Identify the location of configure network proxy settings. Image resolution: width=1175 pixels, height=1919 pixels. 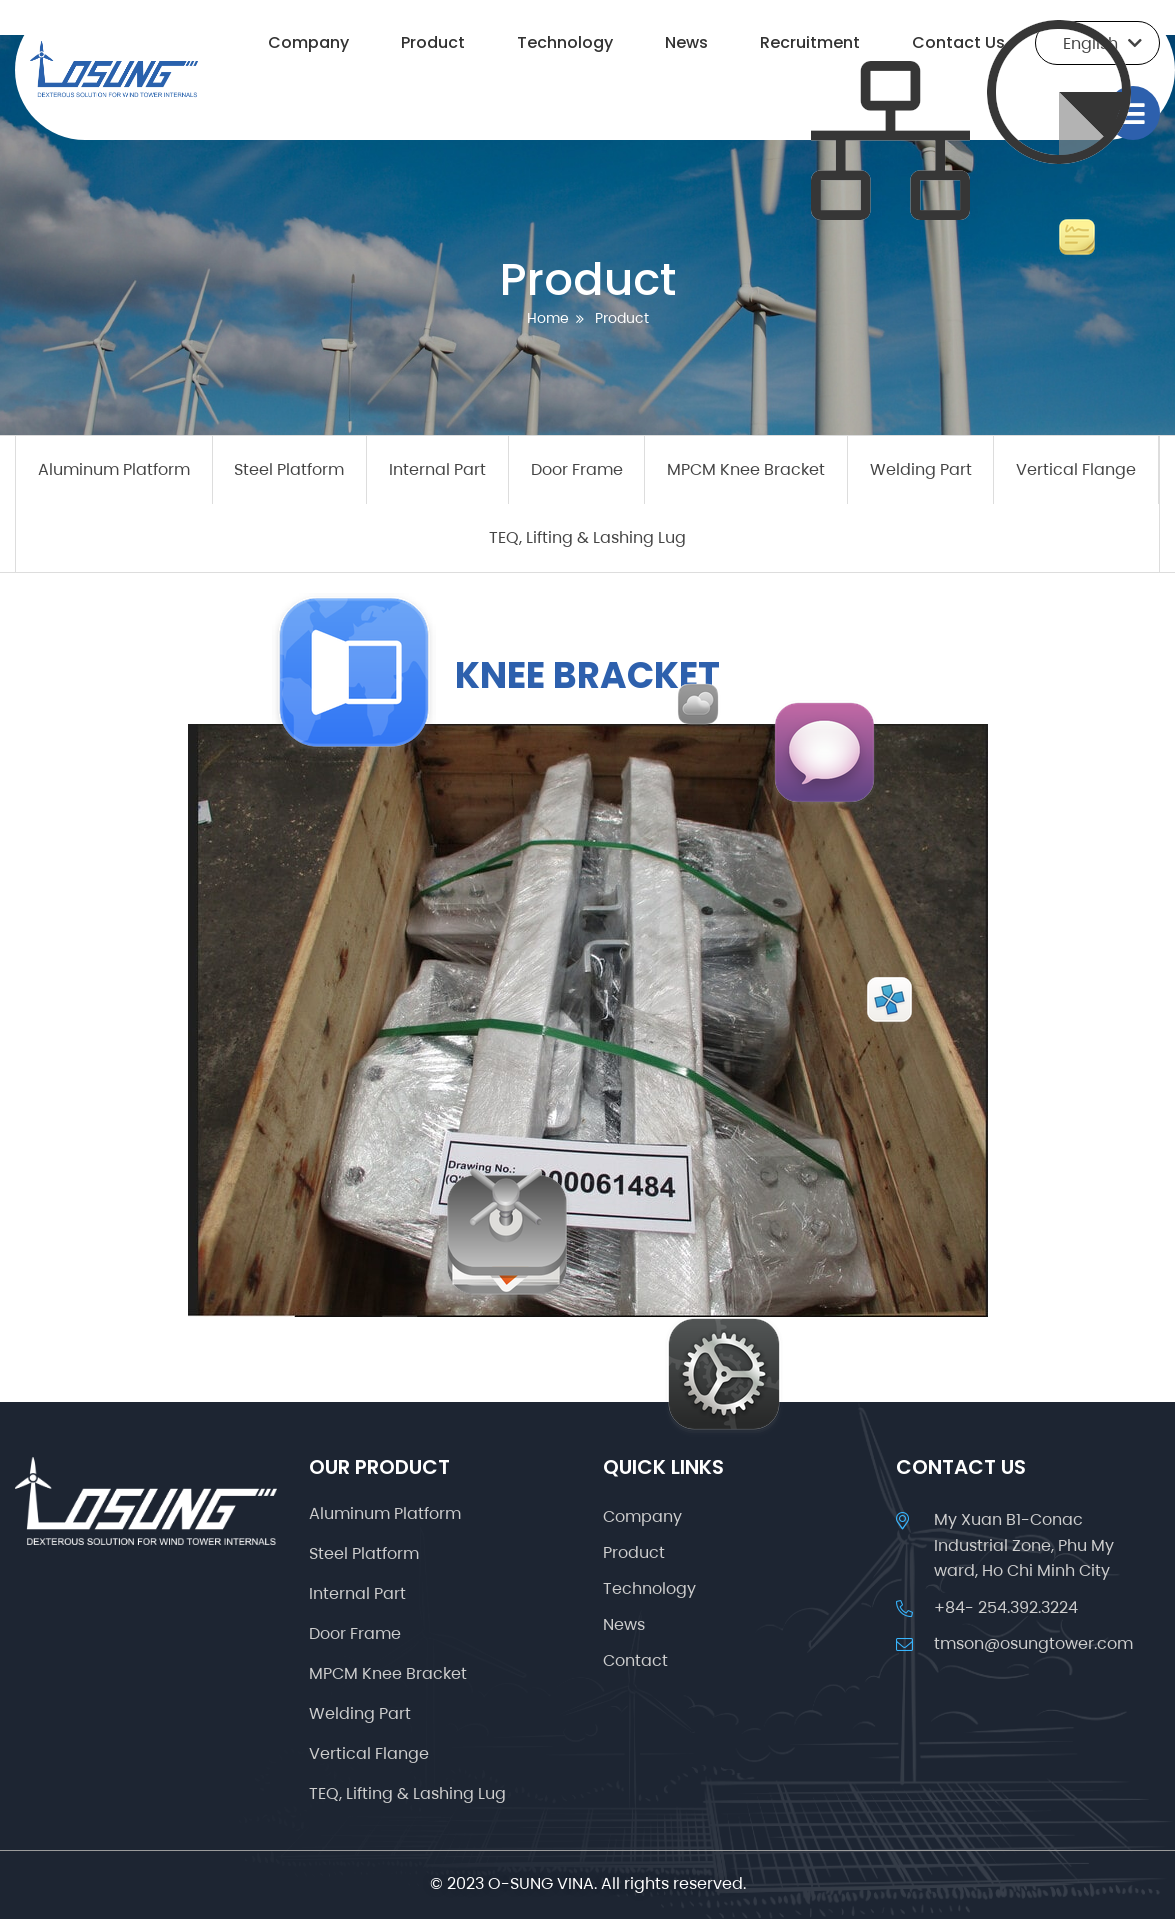
(354, 675).